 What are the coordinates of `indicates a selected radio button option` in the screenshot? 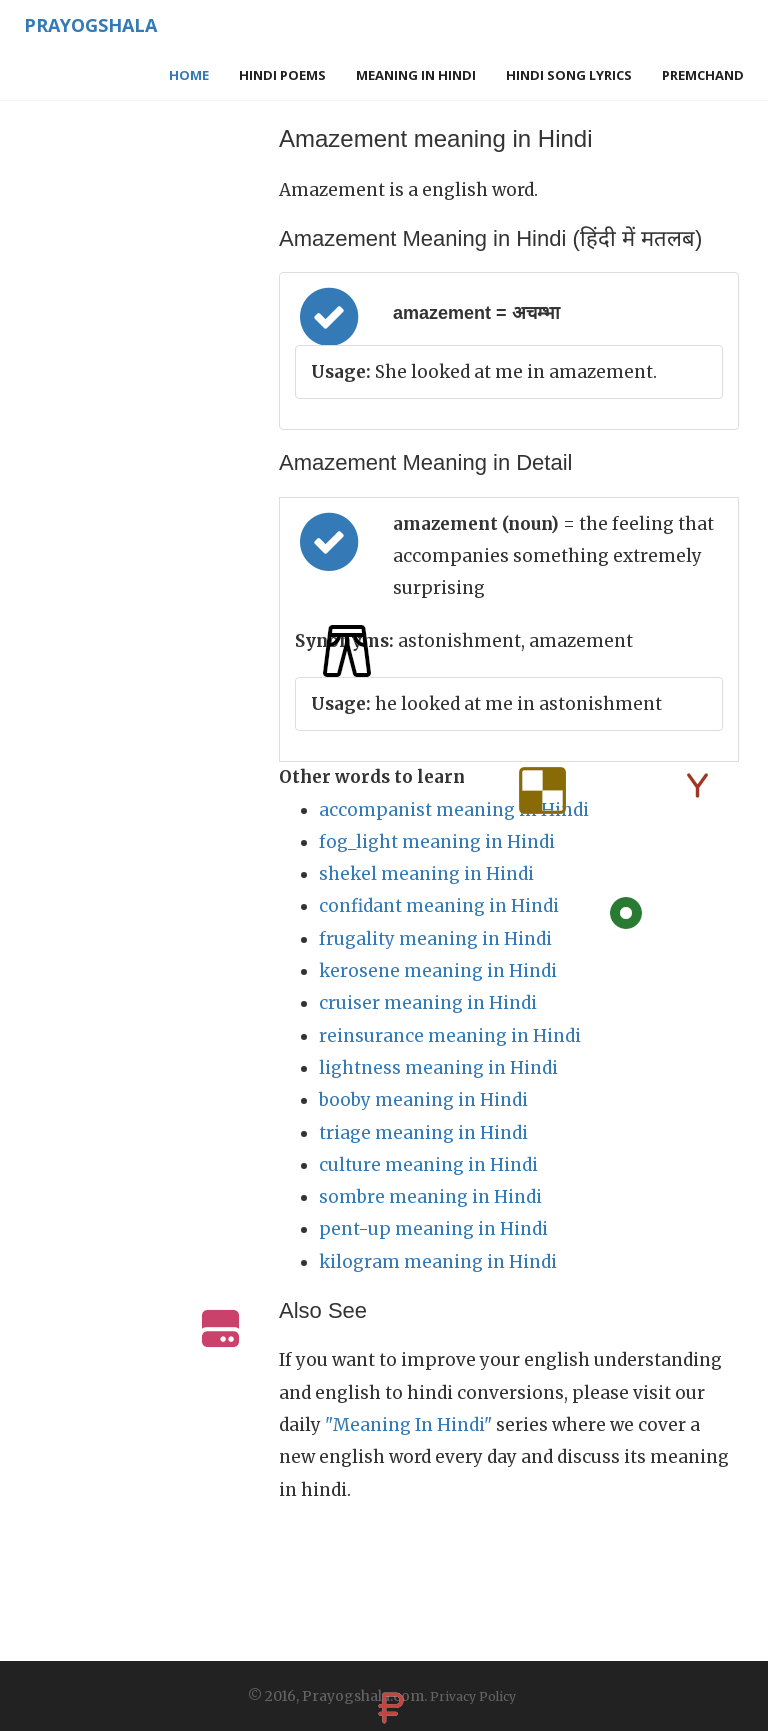 It's located at (626, 913).